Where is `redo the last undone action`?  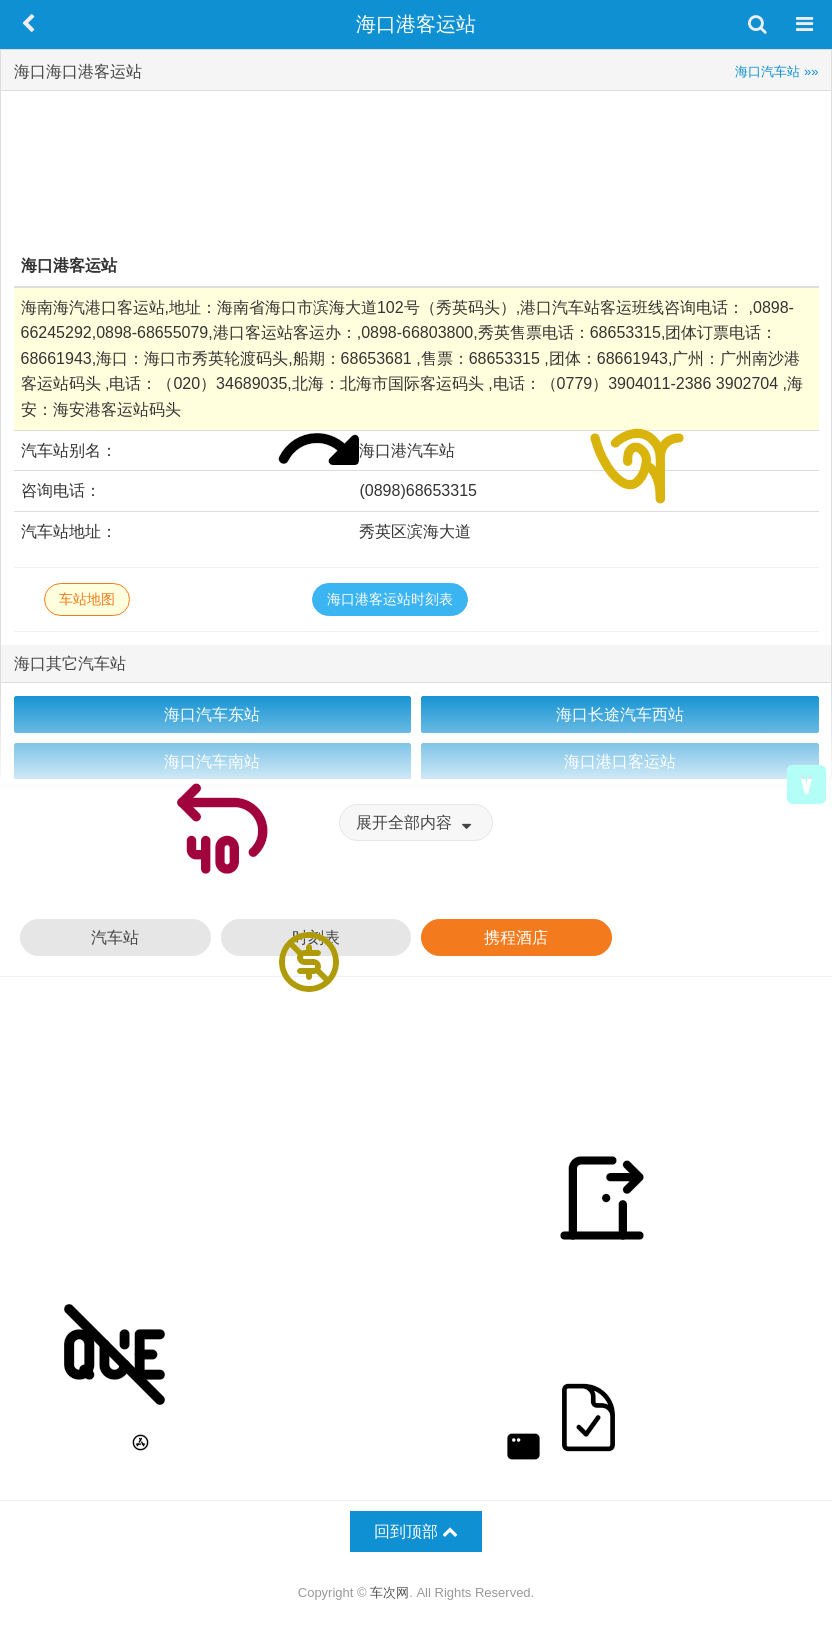 redo the last undone action is located at coordinates (319, 449).